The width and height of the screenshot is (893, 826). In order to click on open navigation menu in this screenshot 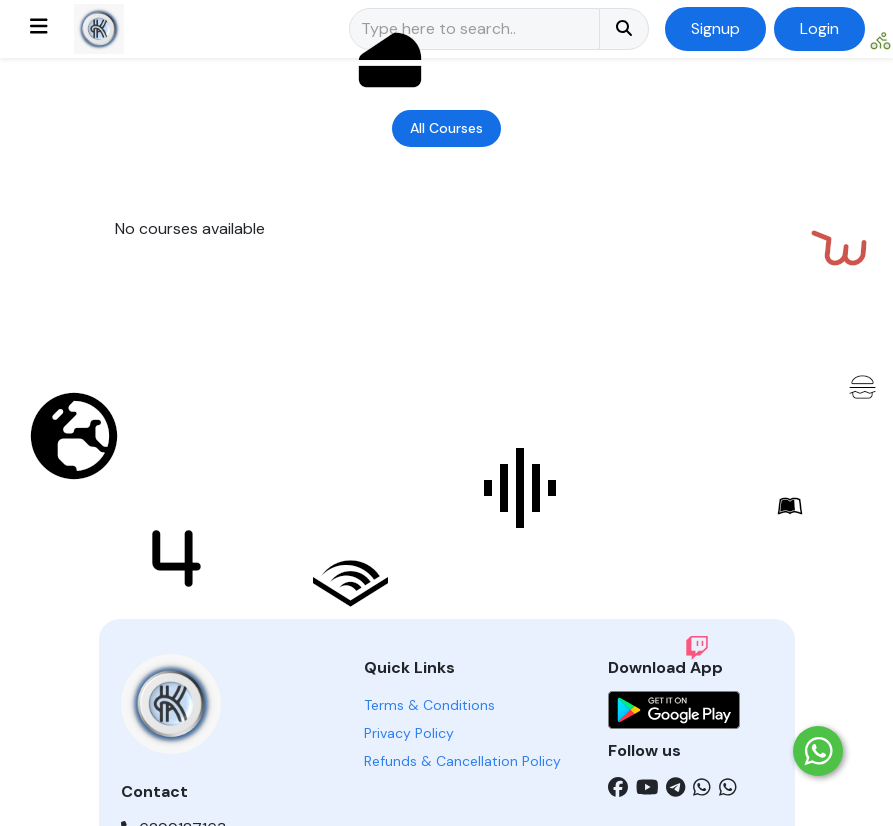, I will do `click(862, 387)`.